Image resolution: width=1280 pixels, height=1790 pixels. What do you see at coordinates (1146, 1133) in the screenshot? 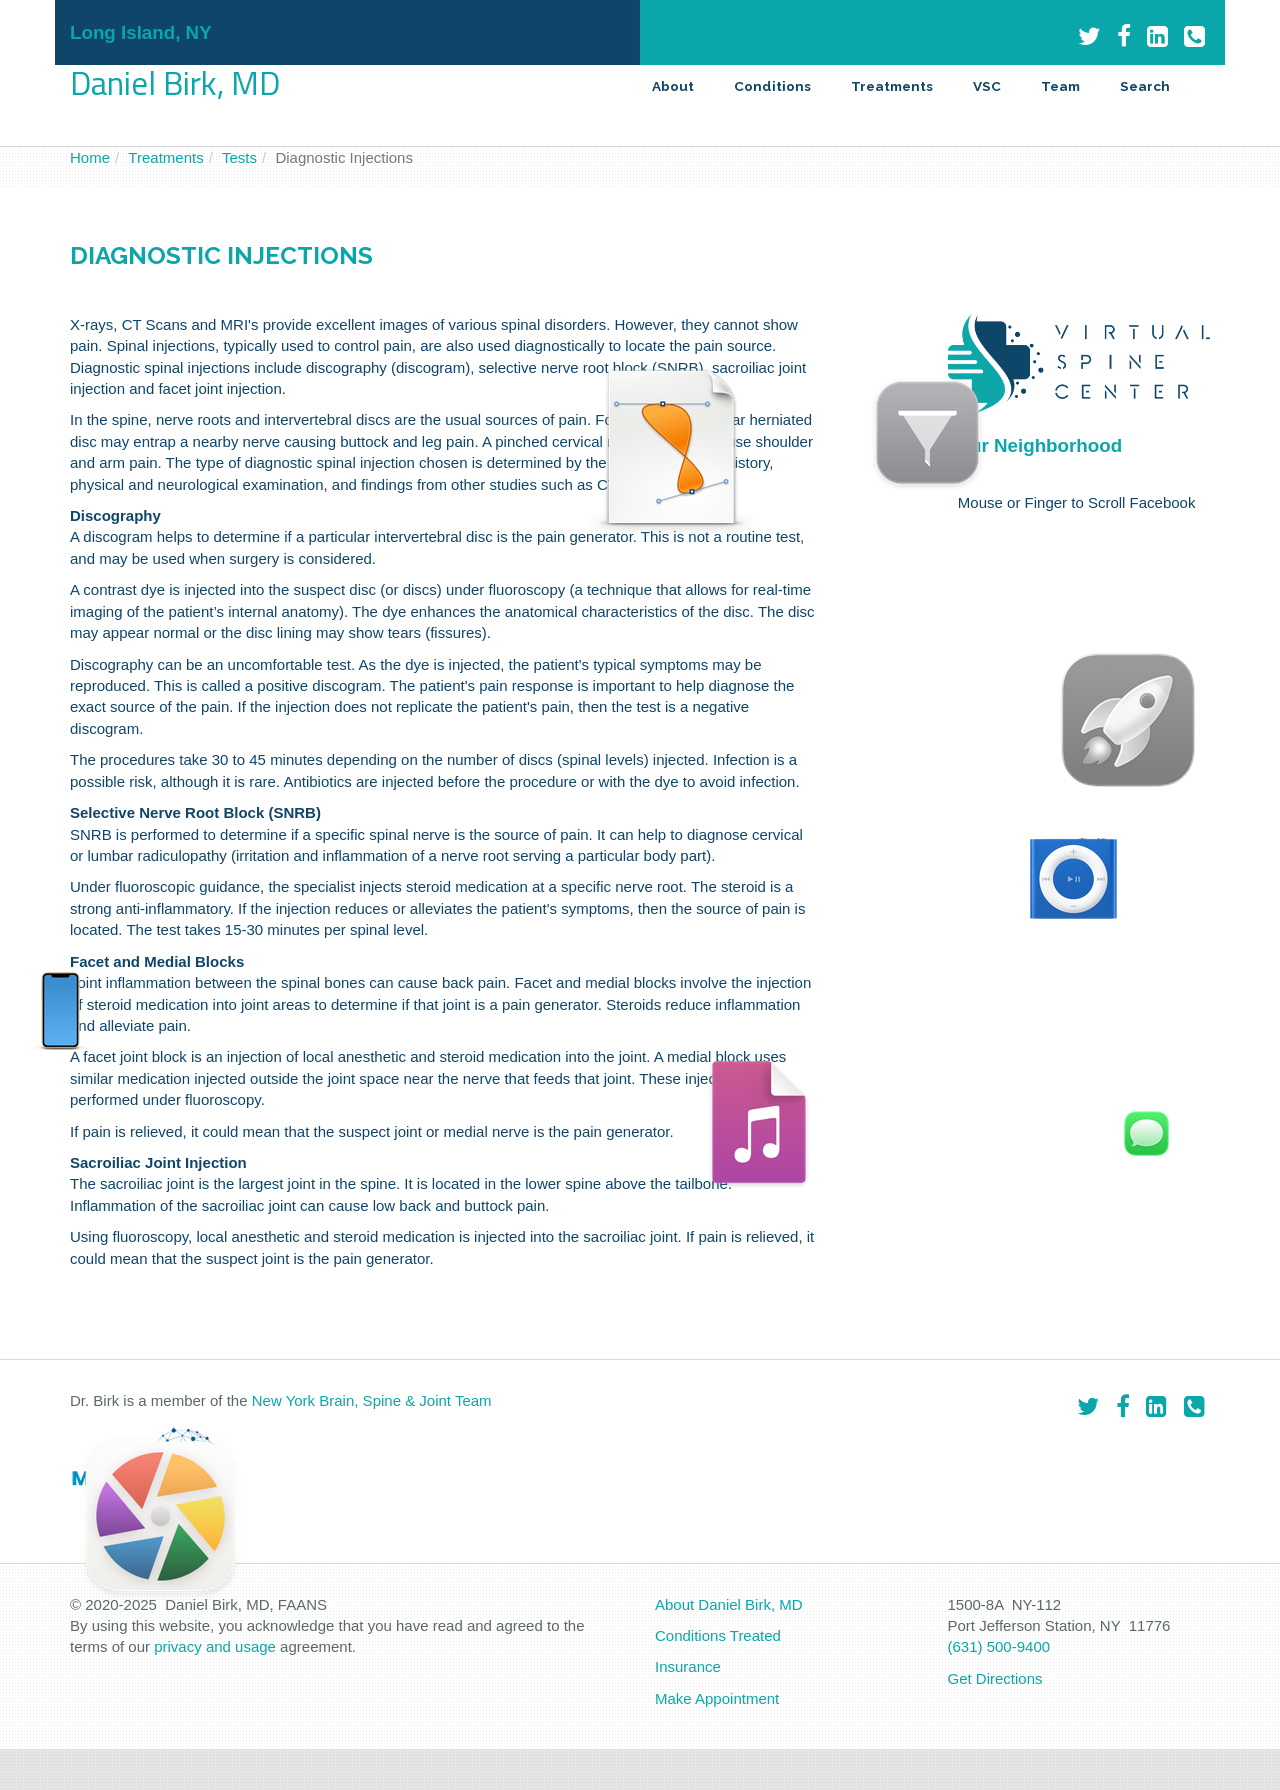
I see `open polari IRC chat application` at bounding box center [1146, 1133].